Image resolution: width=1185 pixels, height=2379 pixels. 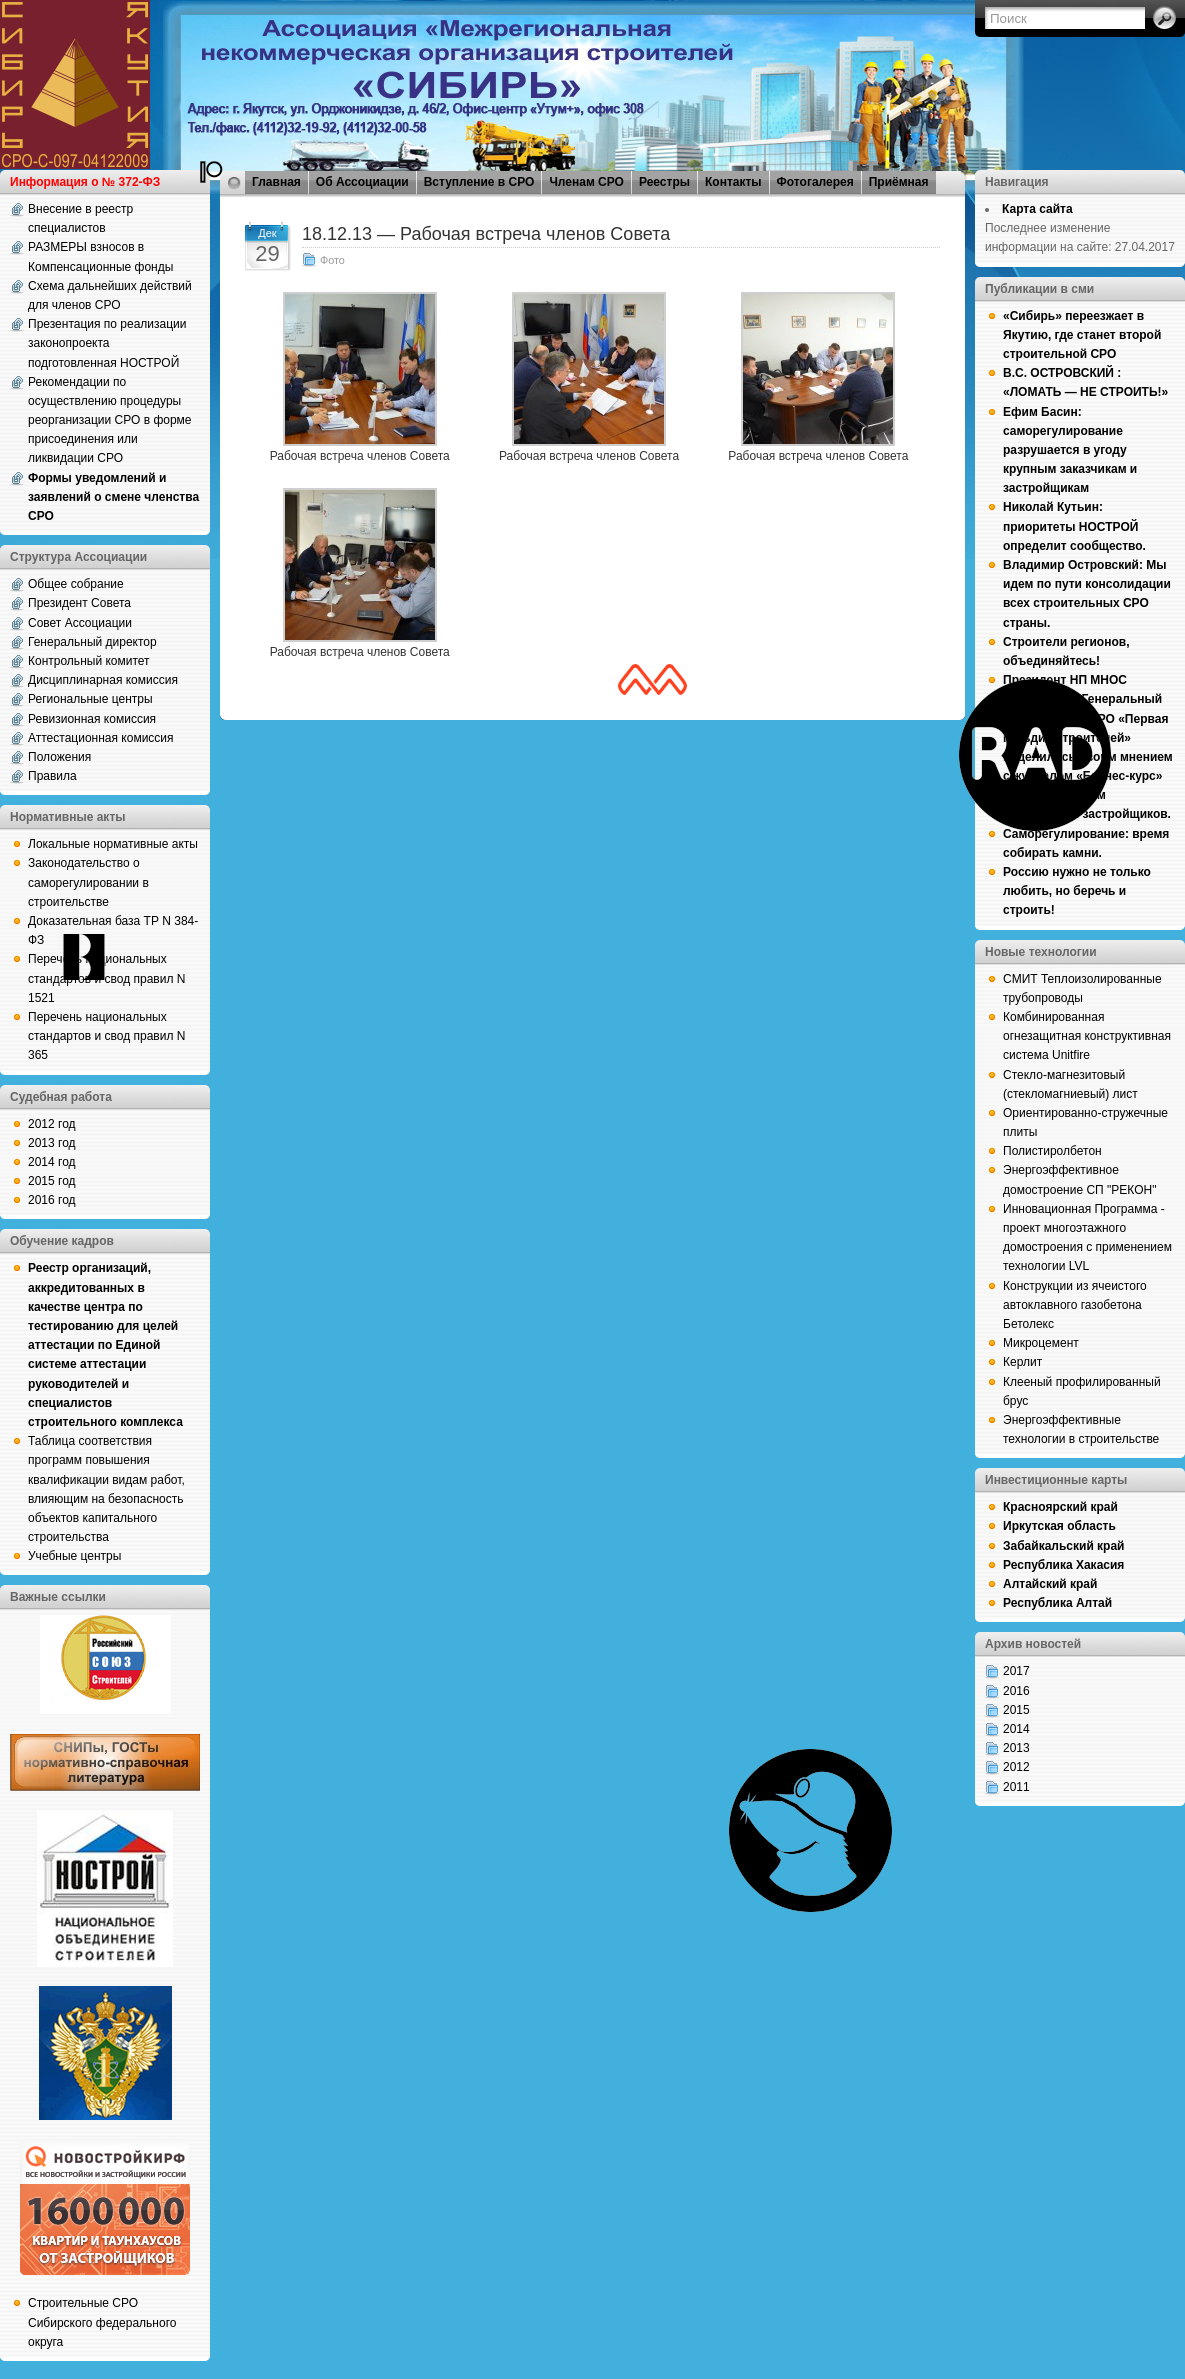 I want to click on open the Backstage casting app, so click(x=84, y=957).